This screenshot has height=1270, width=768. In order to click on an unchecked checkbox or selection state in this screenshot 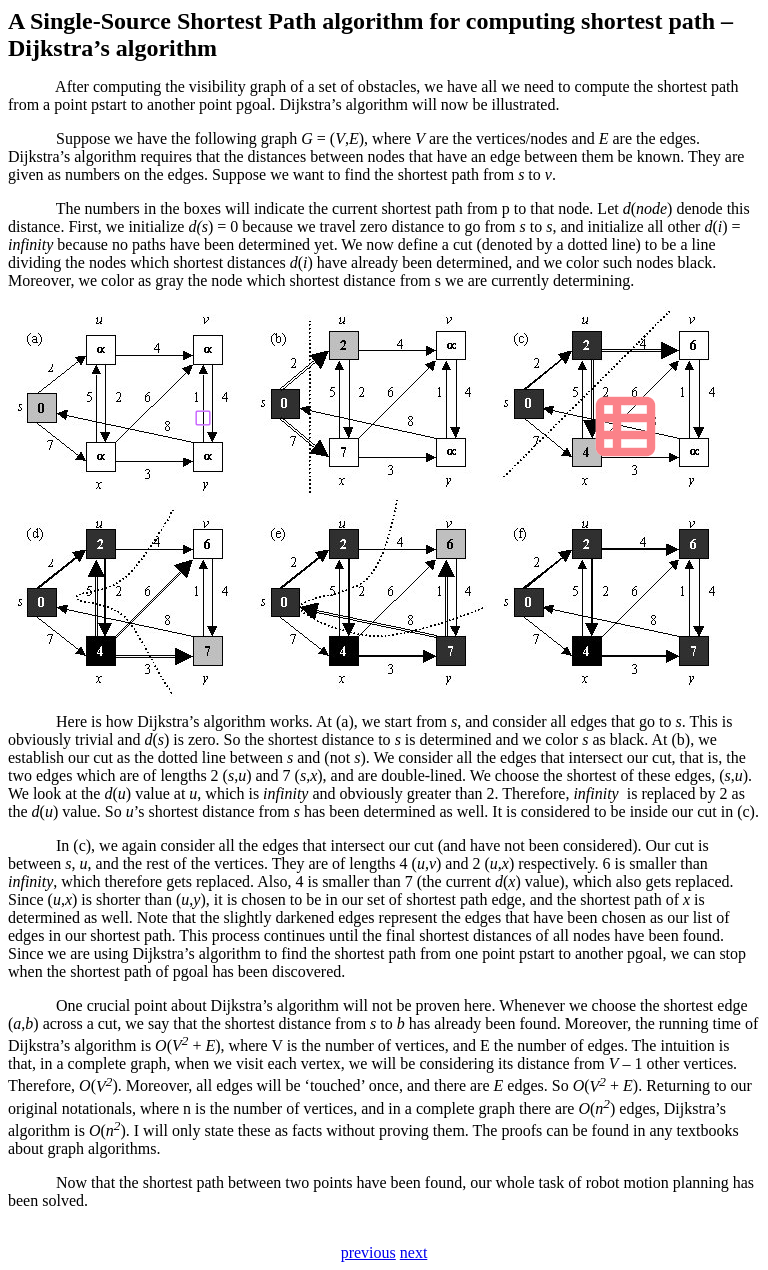, I will do `click(203, 418)`.